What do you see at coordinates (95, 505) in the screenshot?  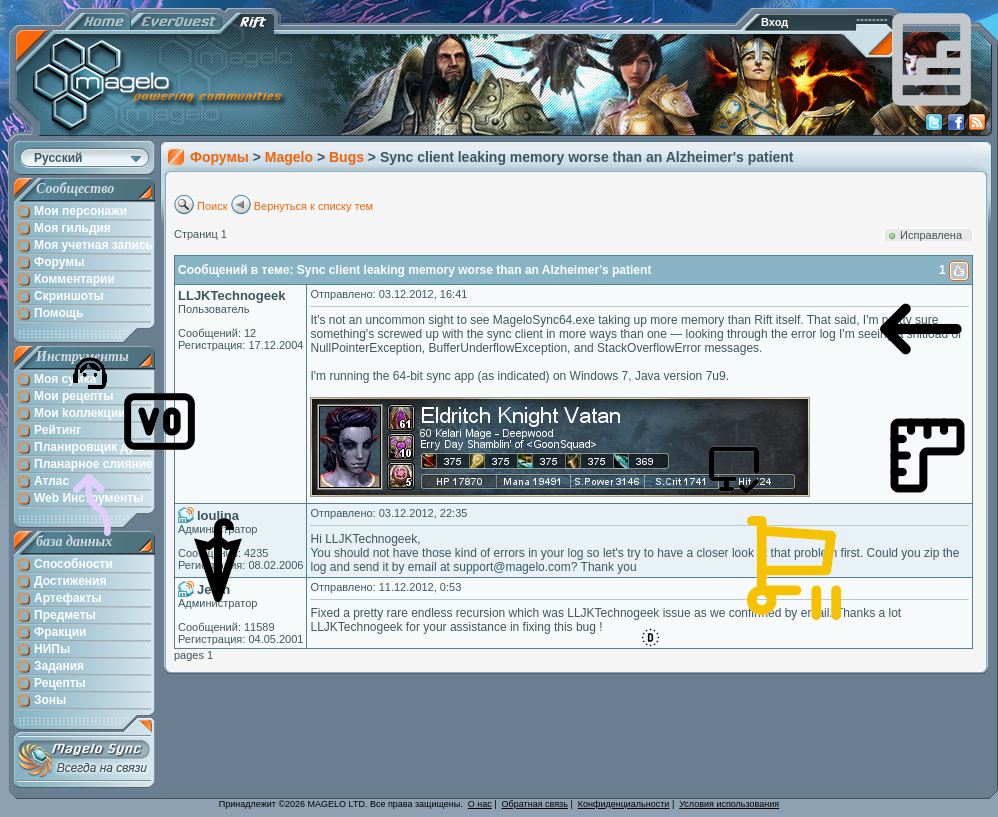 I see `go back to previous screen` at bounding box center [95, 505].